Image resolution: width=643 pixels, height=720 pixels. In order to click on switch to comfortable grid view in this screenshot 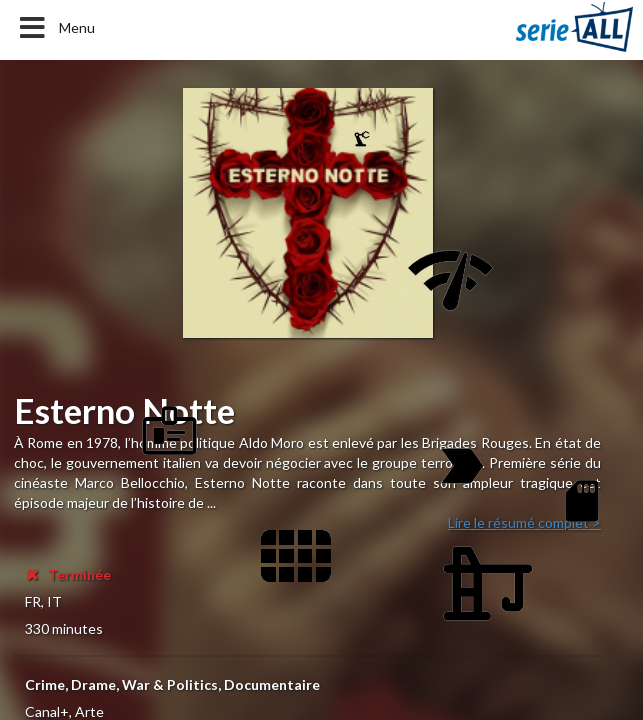, I will do `click(294, 556)`.